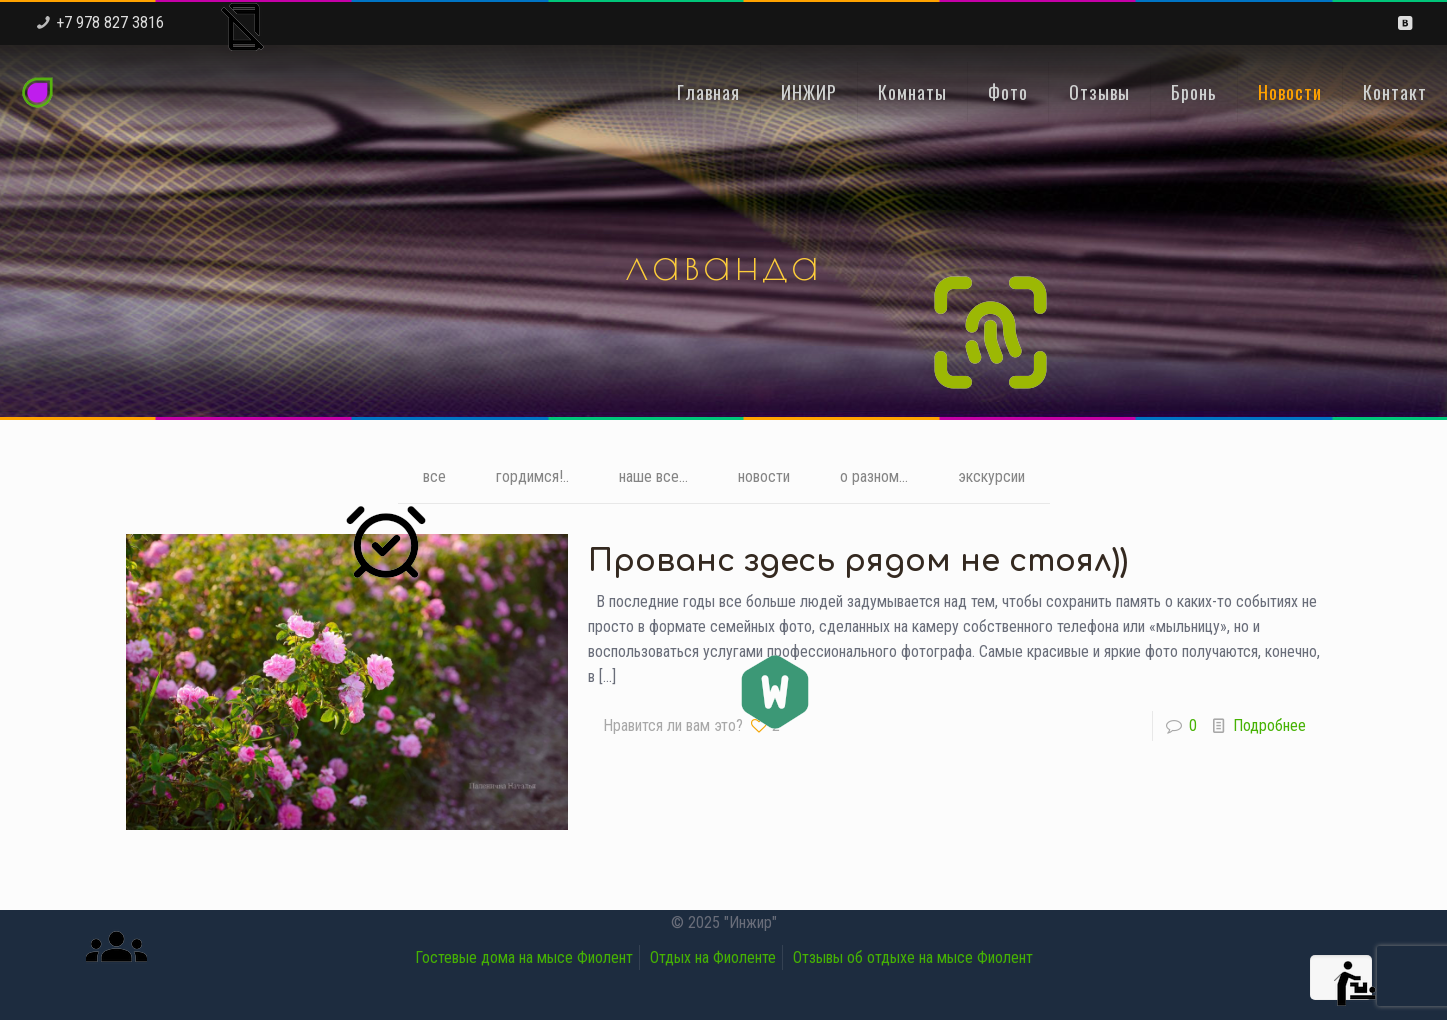 The image size is (1447, 1020). I want to click on access wallet or payment features, so click(775, 692).